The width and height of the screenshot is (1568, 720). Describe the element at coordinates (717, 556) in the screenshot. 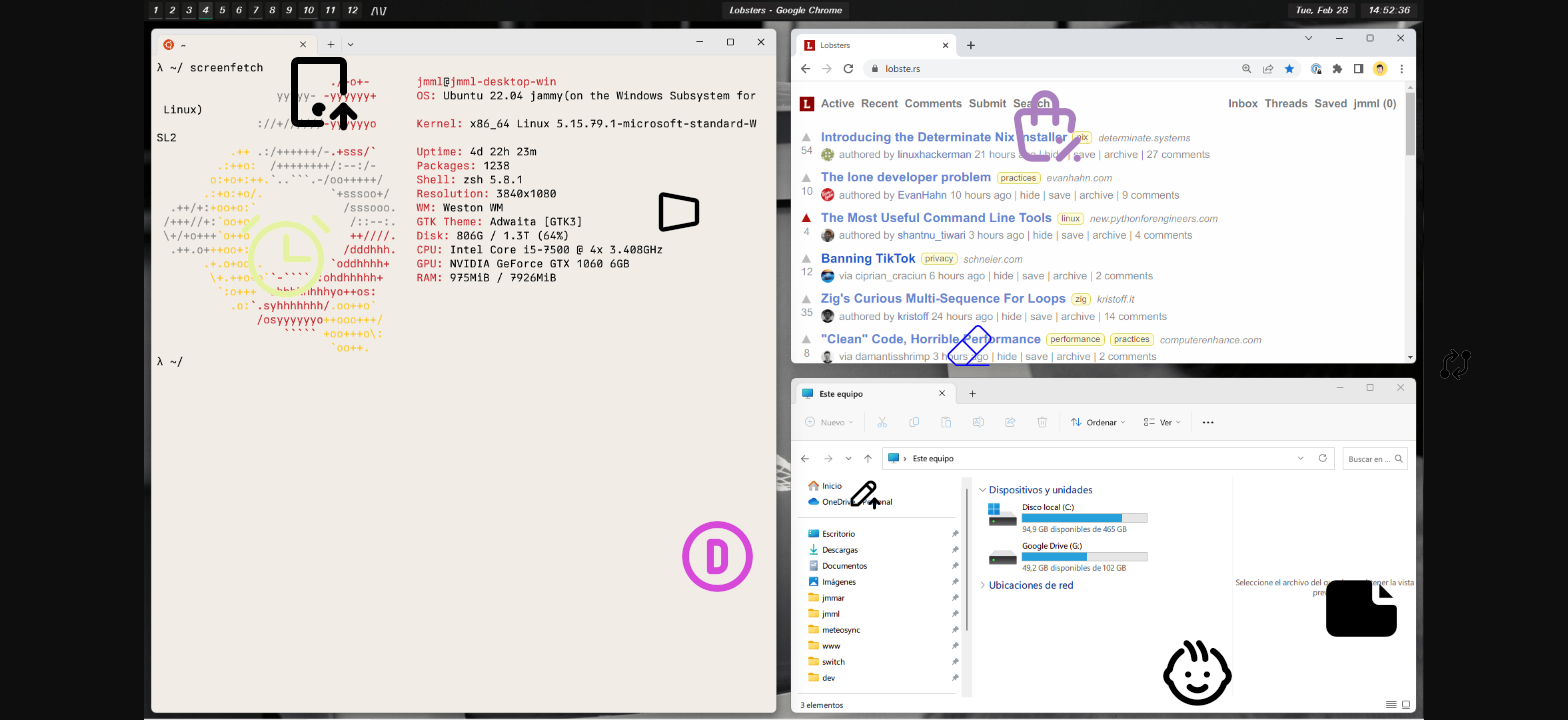

I see `indicates a "D" grade or rating` at that location.